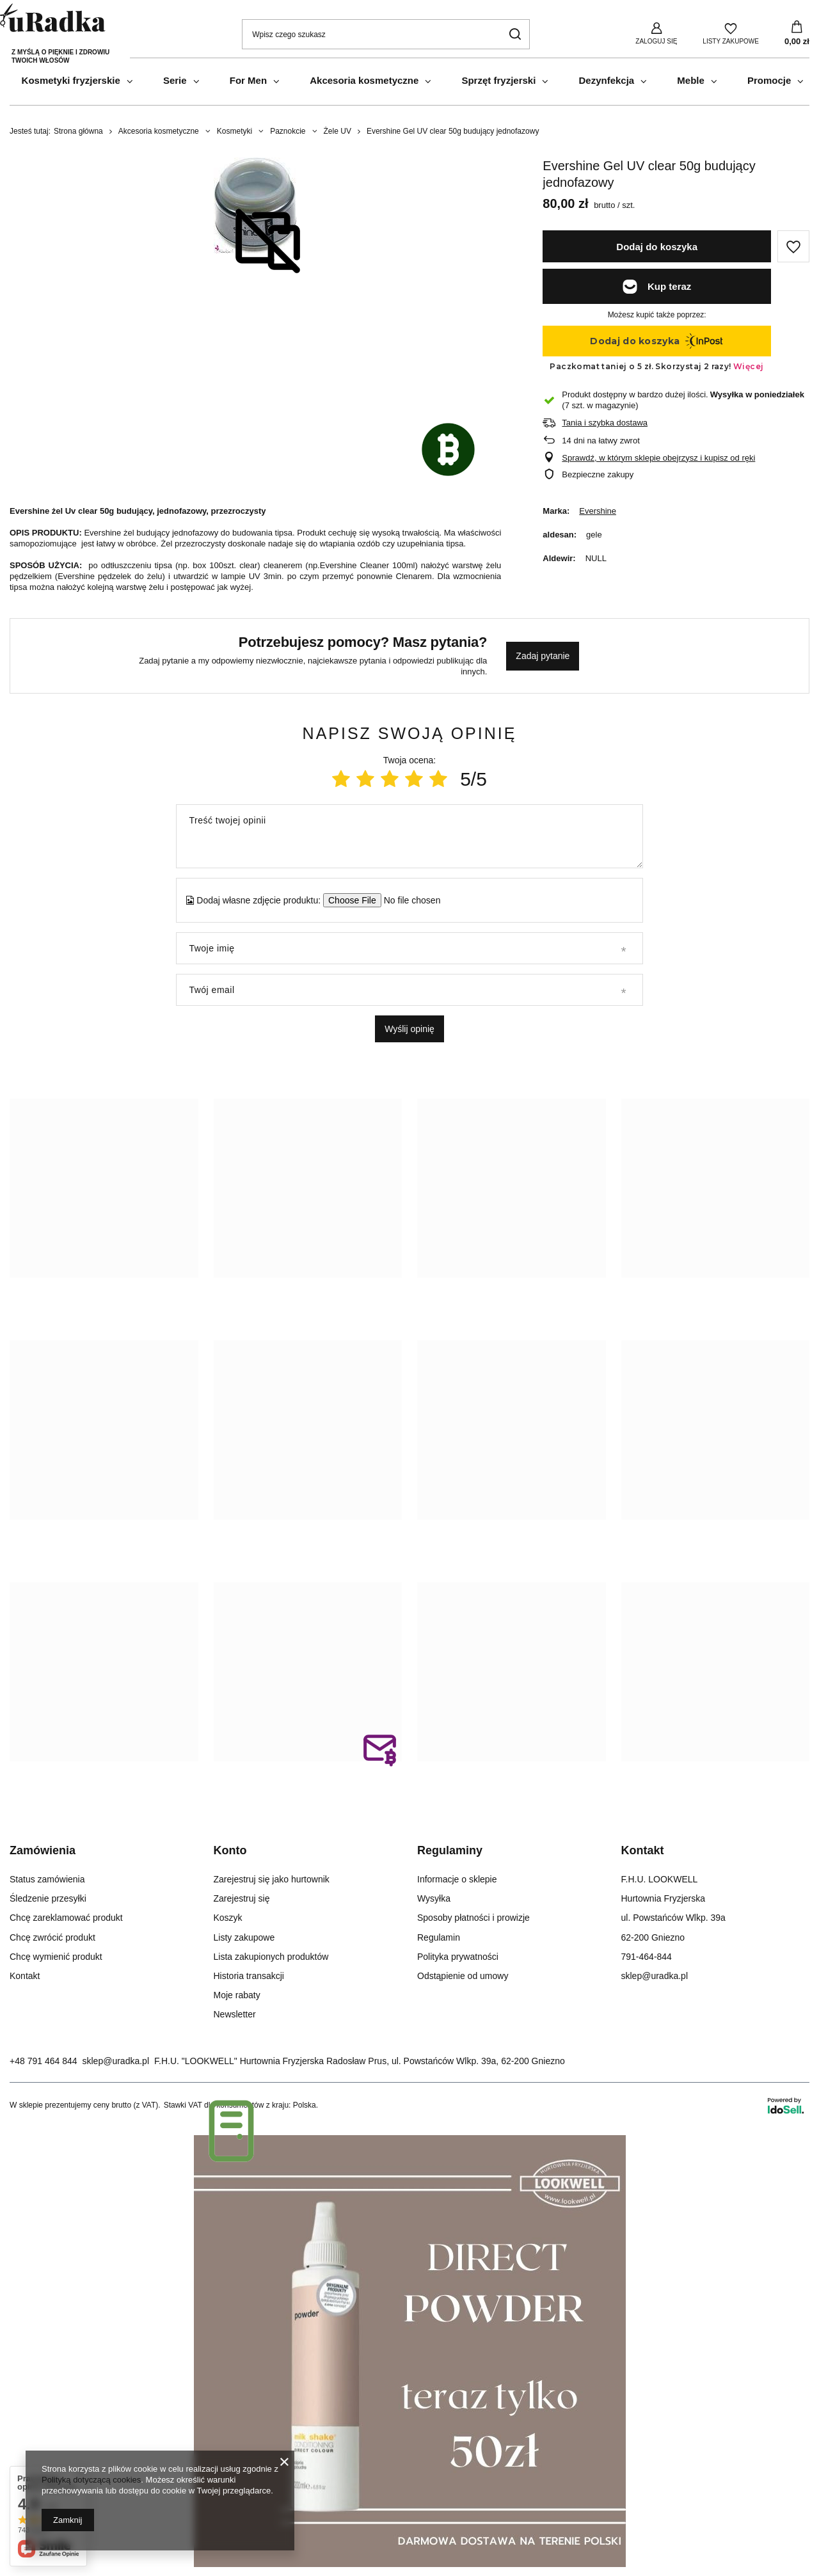  What do you see at coordinates (379, 1747) in the screenshot?
I see `receive bitcoin payment notifications` at bounding box center [379, 1747].